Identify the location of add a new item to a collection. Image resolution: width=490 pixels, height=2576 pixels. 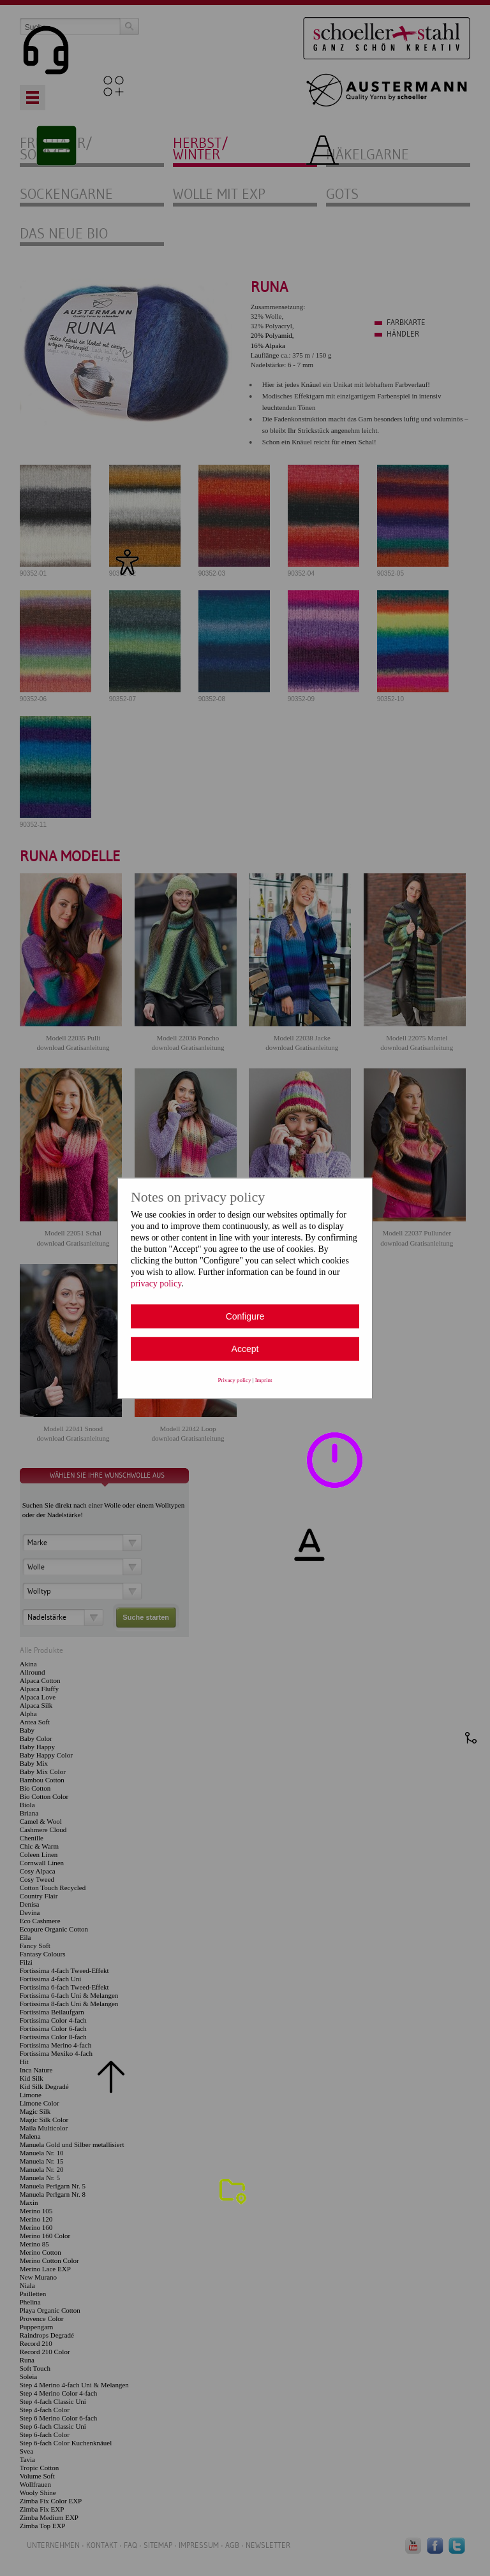
(114, 86).